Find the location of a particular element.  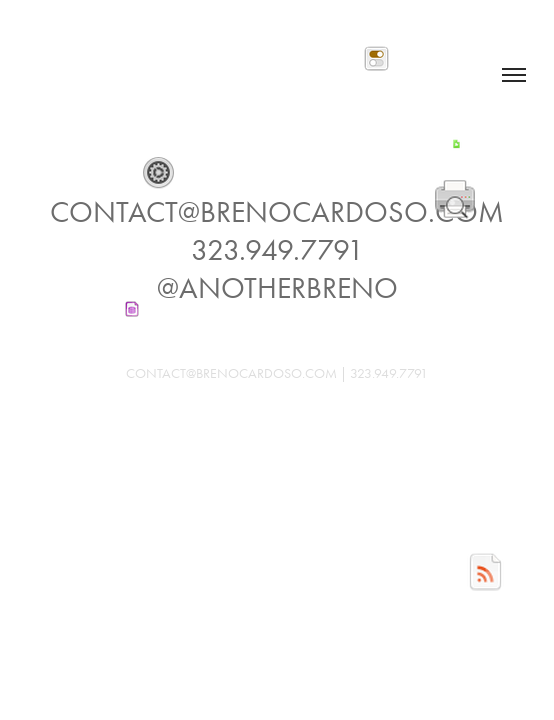

open gnome tweaks settings is located at coordinates (376, 58).